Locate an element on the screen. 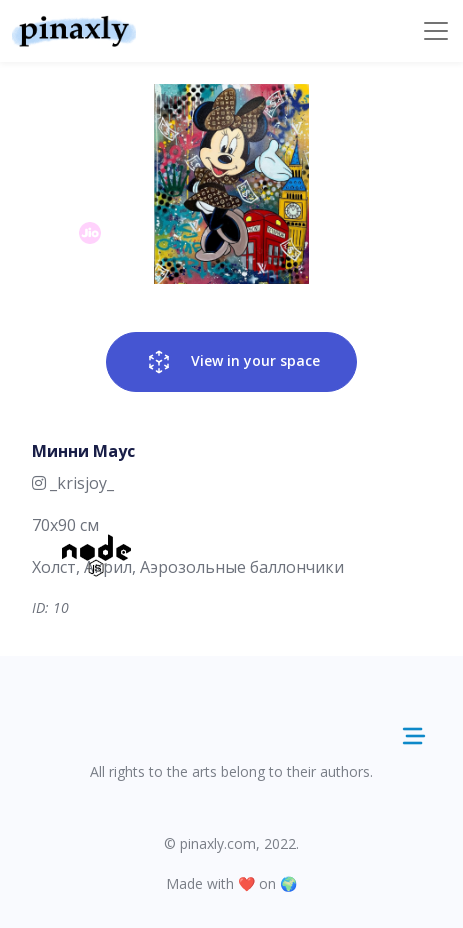 This screenshot has height=928, width=463. node.js logo indicating a javascript runtime environment is located at coordinates (96, 555).